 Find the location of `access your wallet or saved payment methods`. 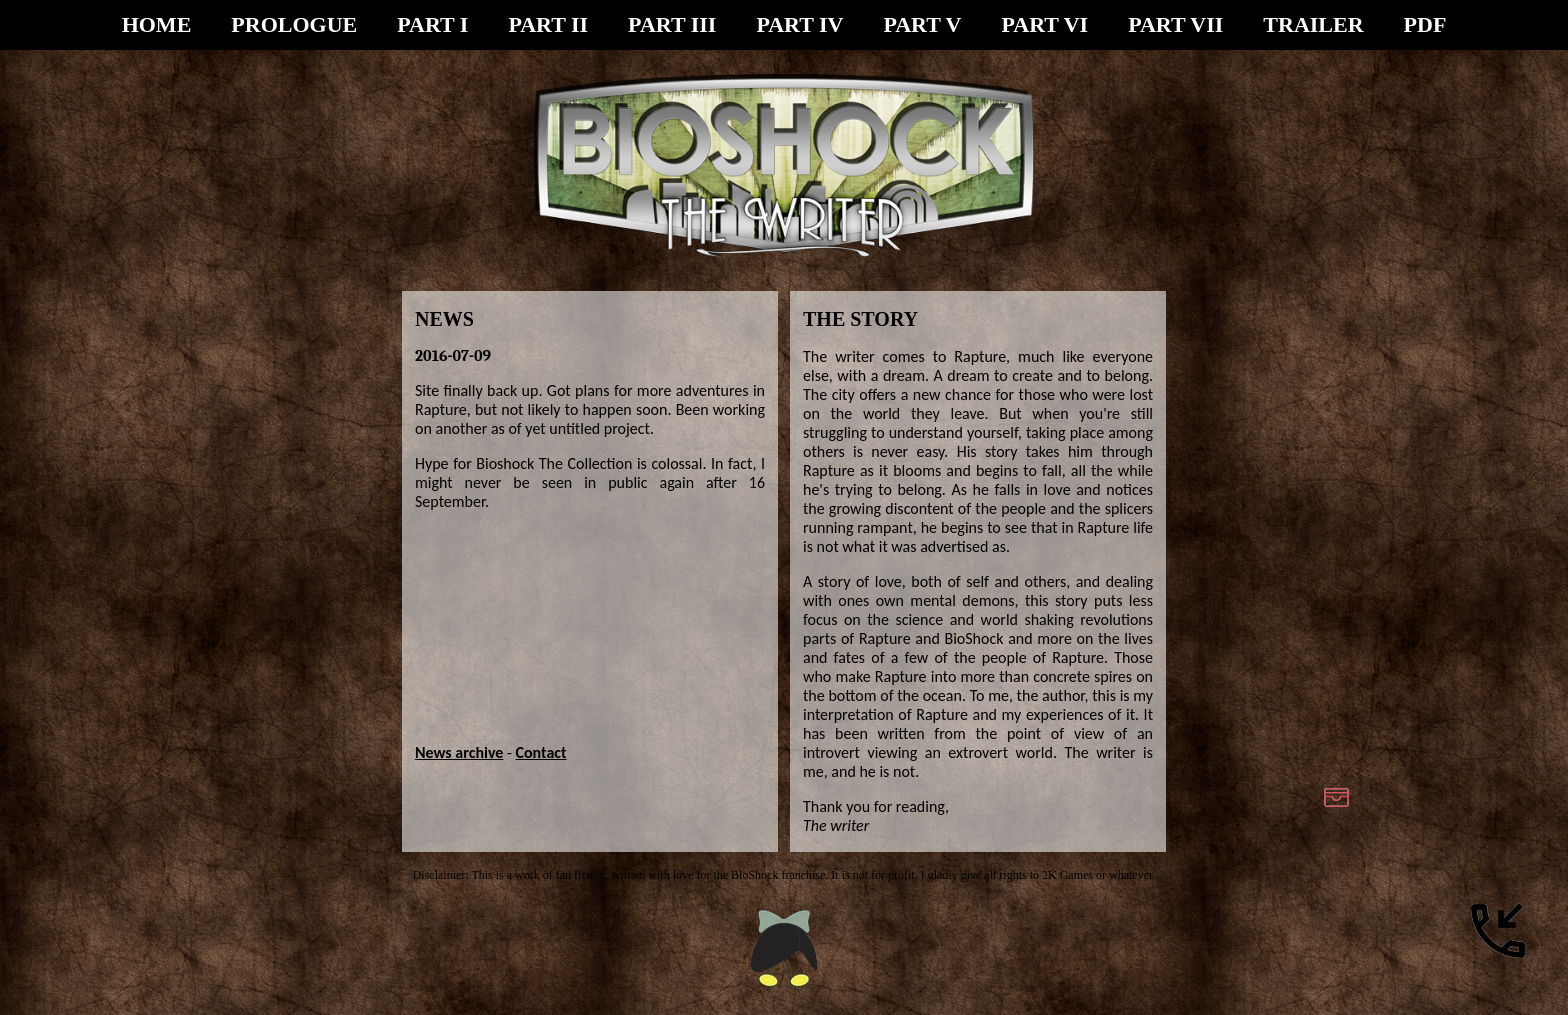

access your wallet or saved payment methods is located at coordinates (1336, 797).